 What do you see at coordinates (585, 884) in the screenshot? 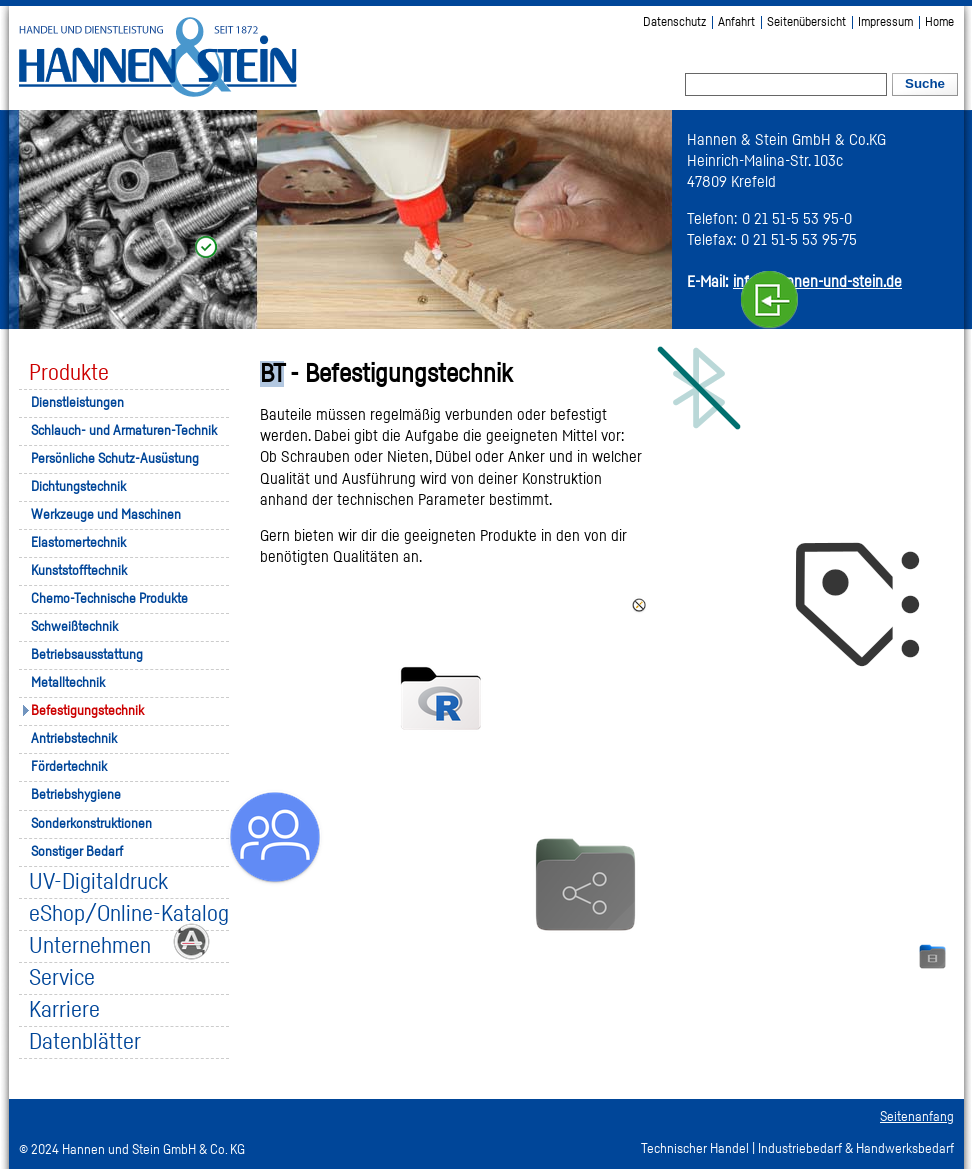
I see `open your public shared folder` at bounding box center [585, 884].